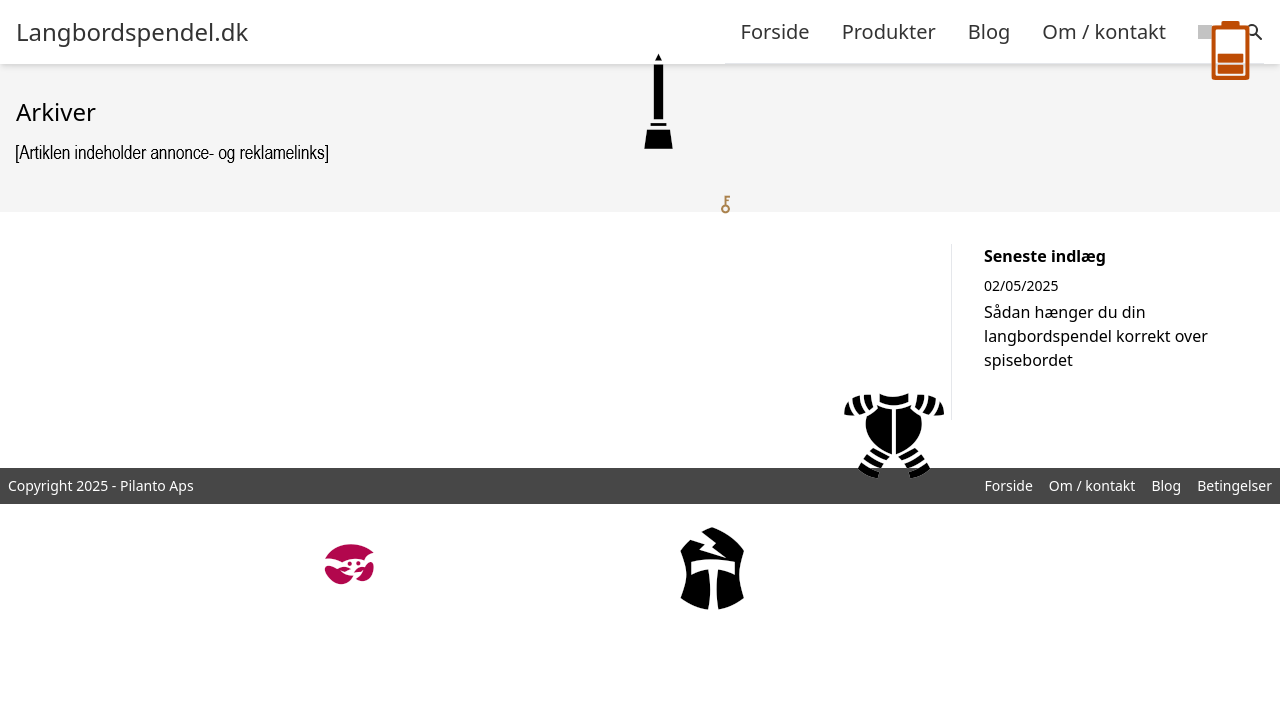 The height and width of the screenshot is (720, 1280). I want to click on unlock a feature or access restricted content, so click(725, 204).